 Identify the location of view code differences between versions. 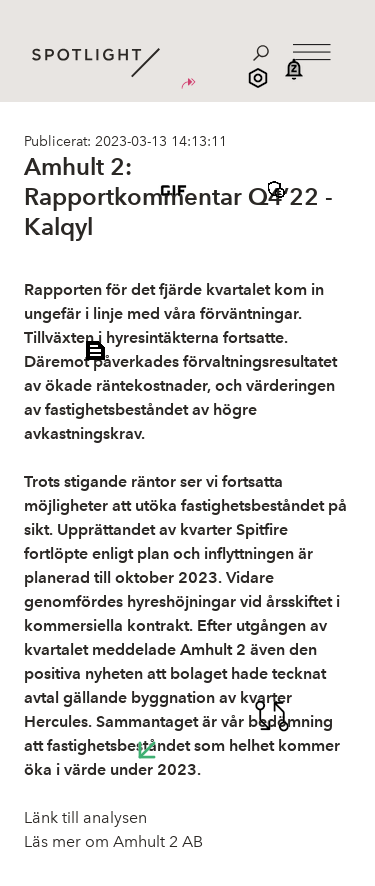
(272, 716).